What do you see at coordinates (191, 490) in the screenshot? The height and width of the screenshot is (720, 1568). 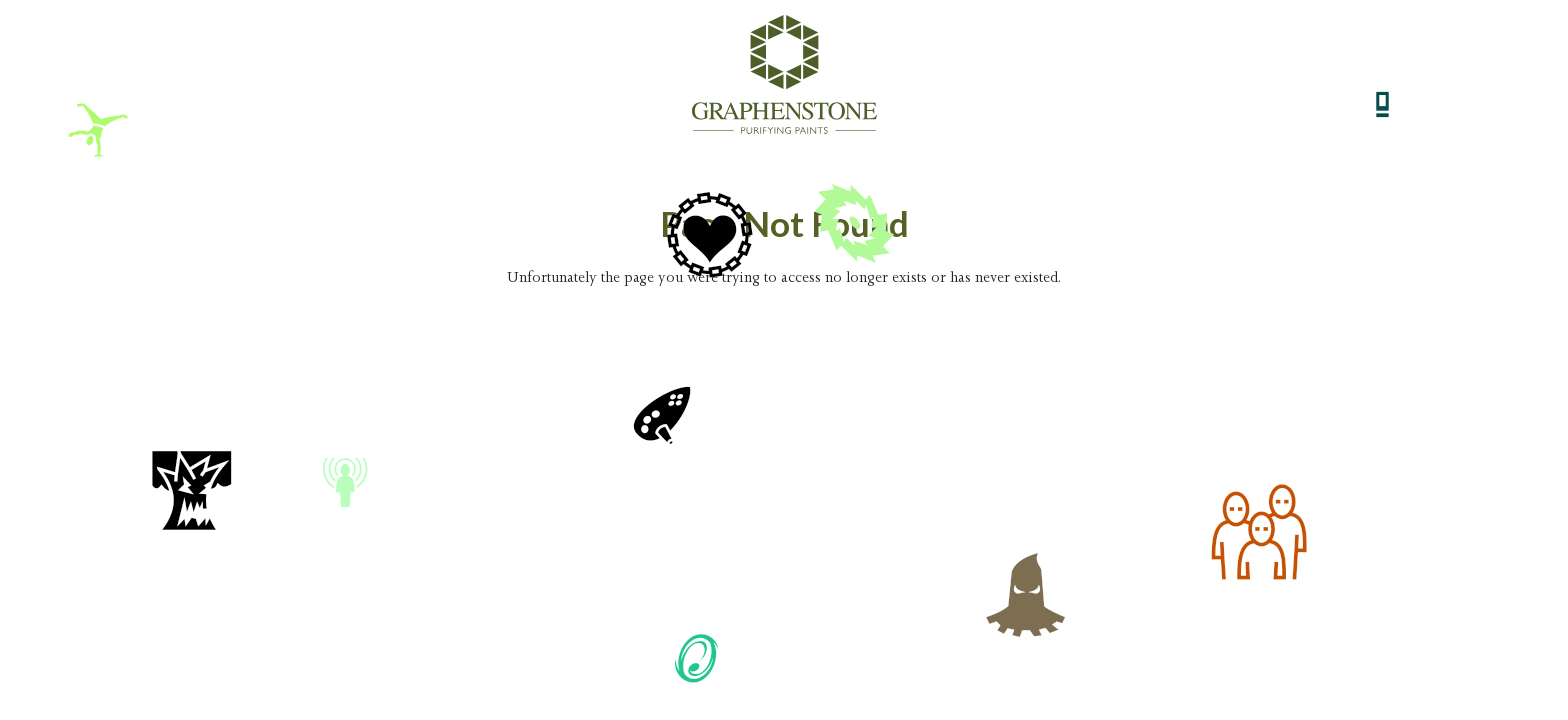 I see `indicates a cursed or haunted forest area` at bounding box center [191, 490].